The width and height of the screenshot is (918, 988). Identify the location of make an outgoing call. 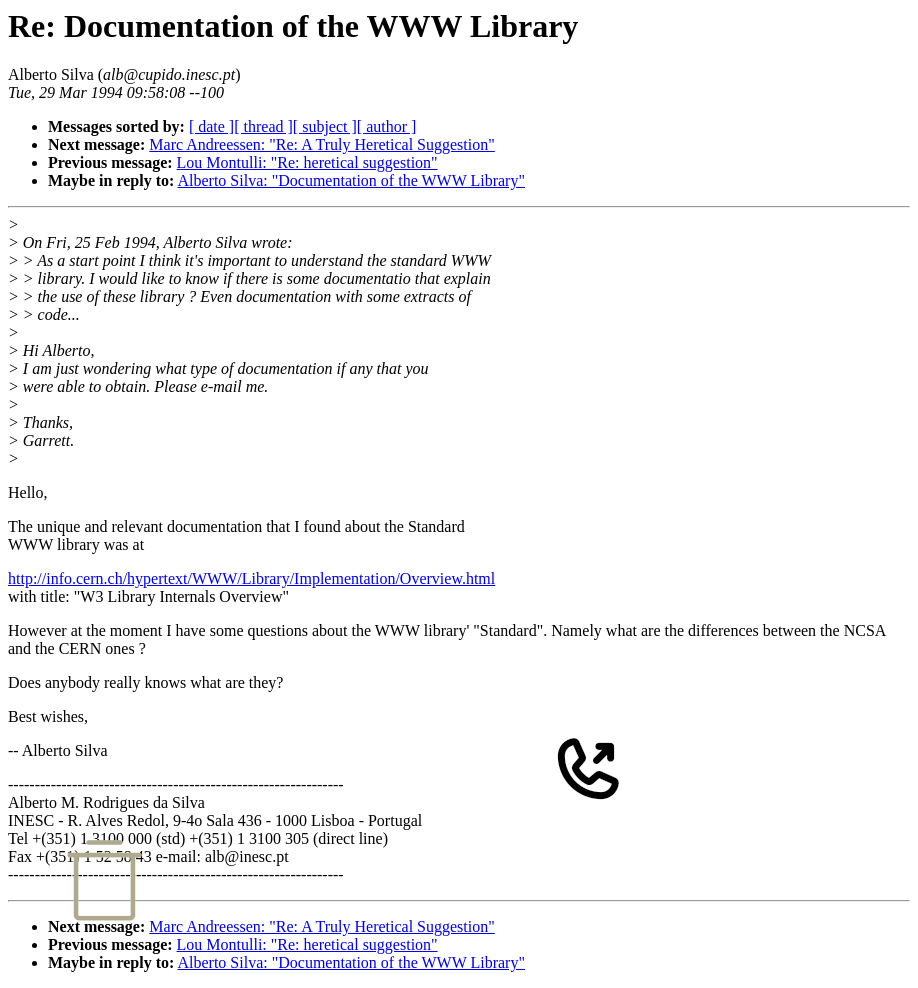
(589, 767).